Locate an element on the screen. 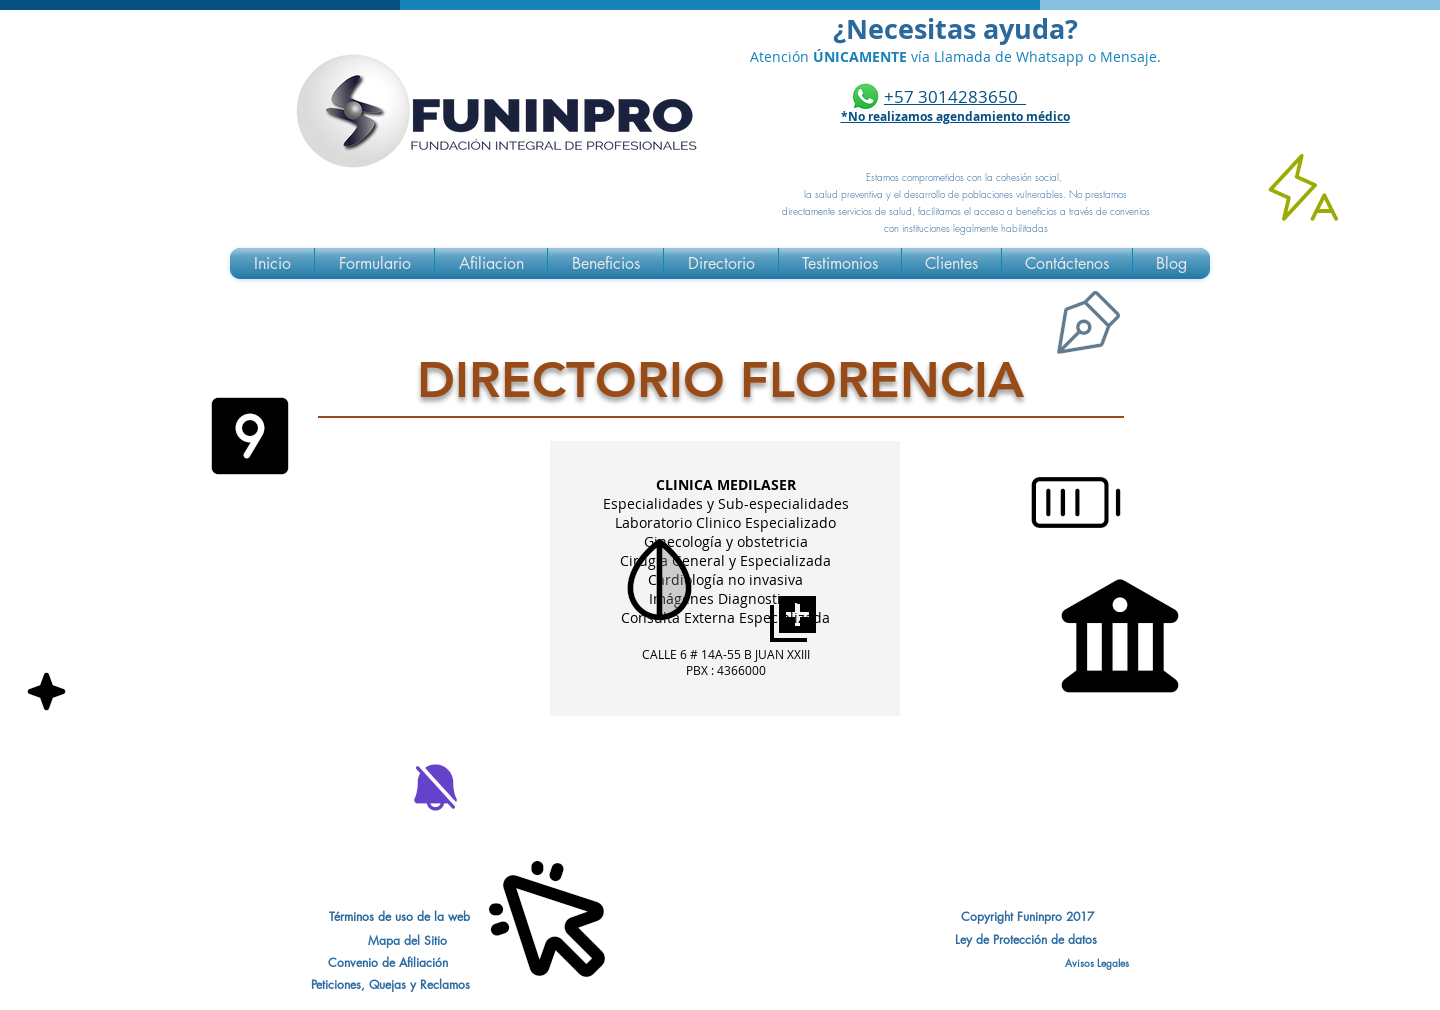 The width and height of the screenshot is (1440, 1010). add to queue is located at coordinates (793, 619).